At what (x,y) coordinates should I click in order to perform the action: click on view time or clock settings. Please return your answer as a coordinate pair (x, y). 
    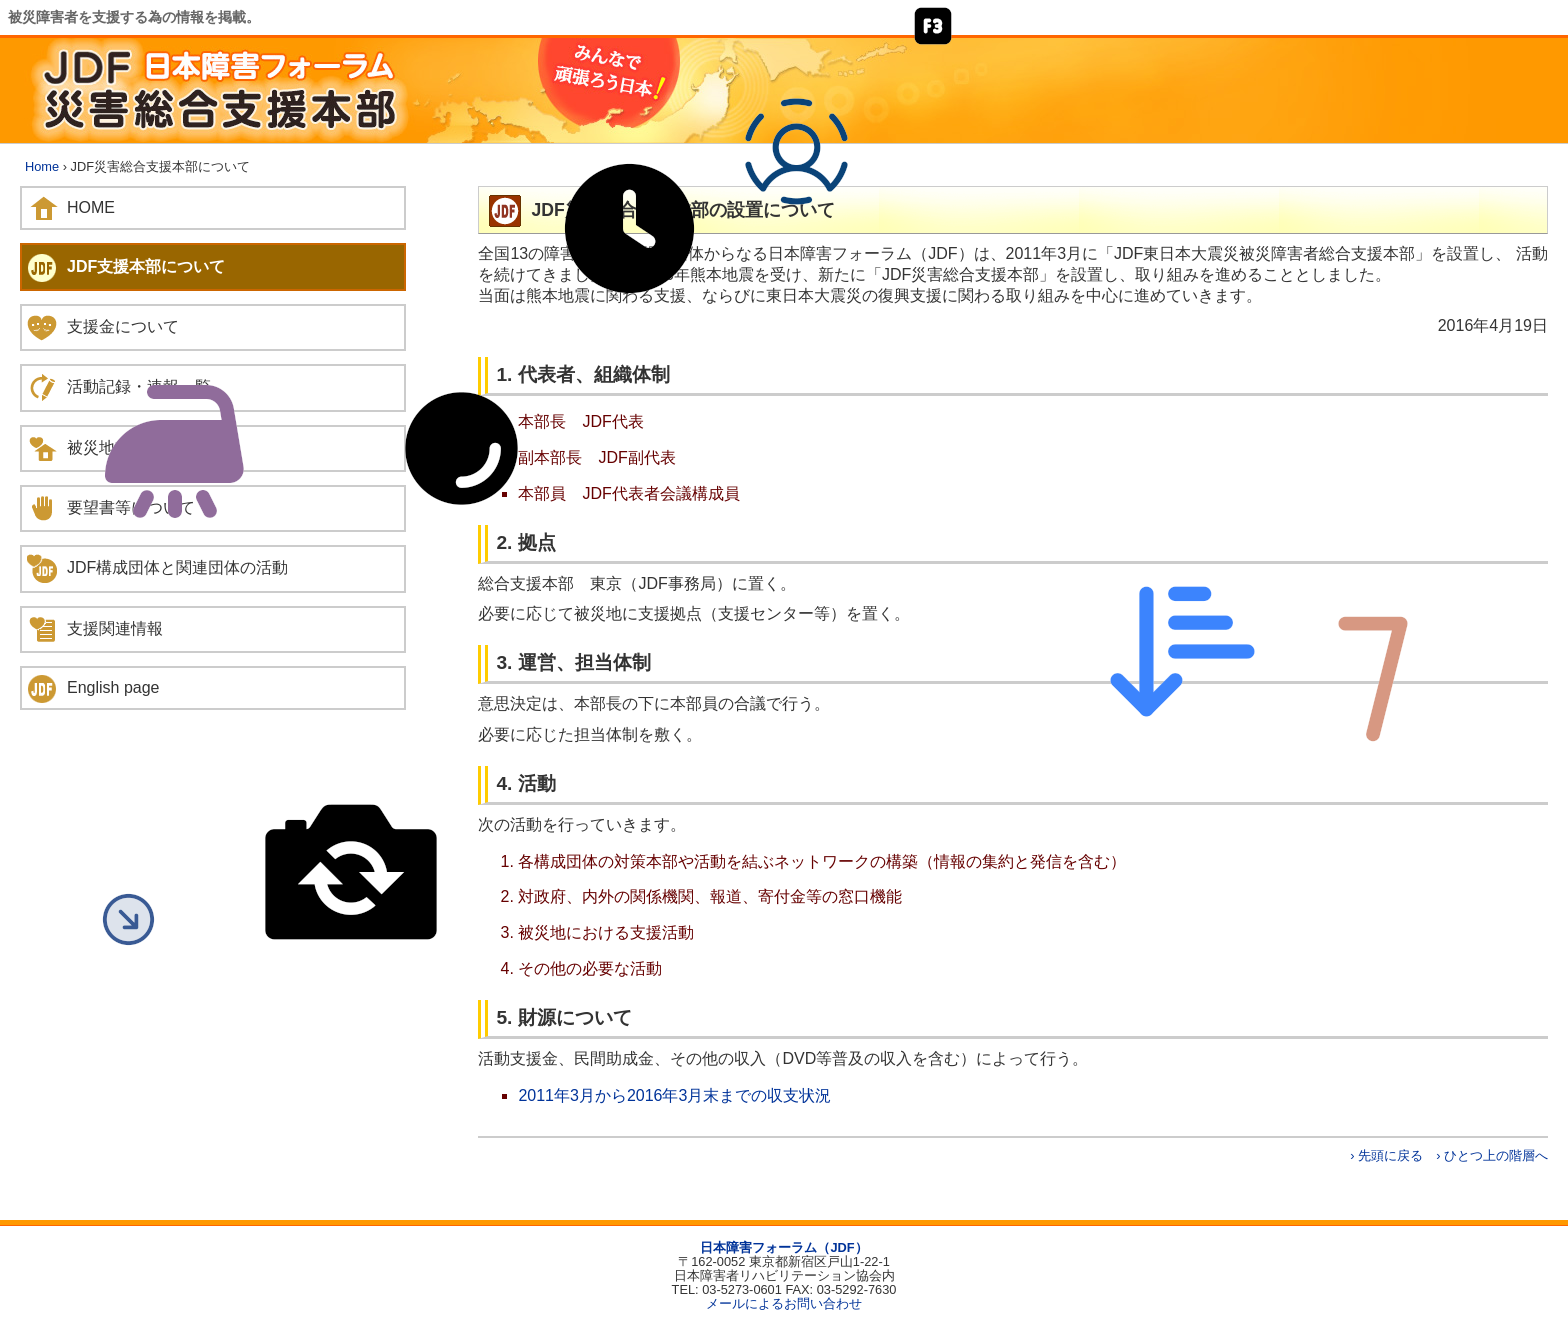
    Looking at the image, I should click on (629, 228).